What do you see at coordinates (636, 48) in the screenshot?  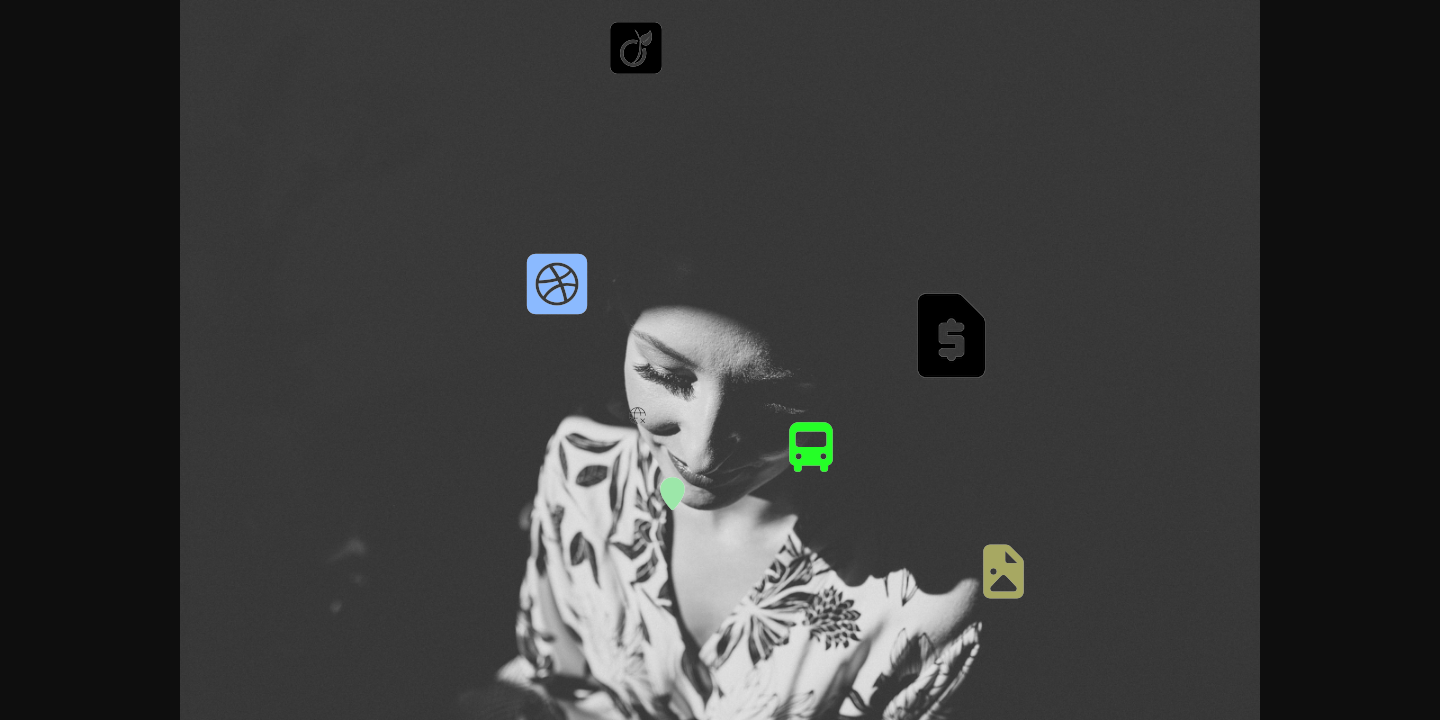 I see `open viadeo professional networking app` at bounding box center [636, 48].